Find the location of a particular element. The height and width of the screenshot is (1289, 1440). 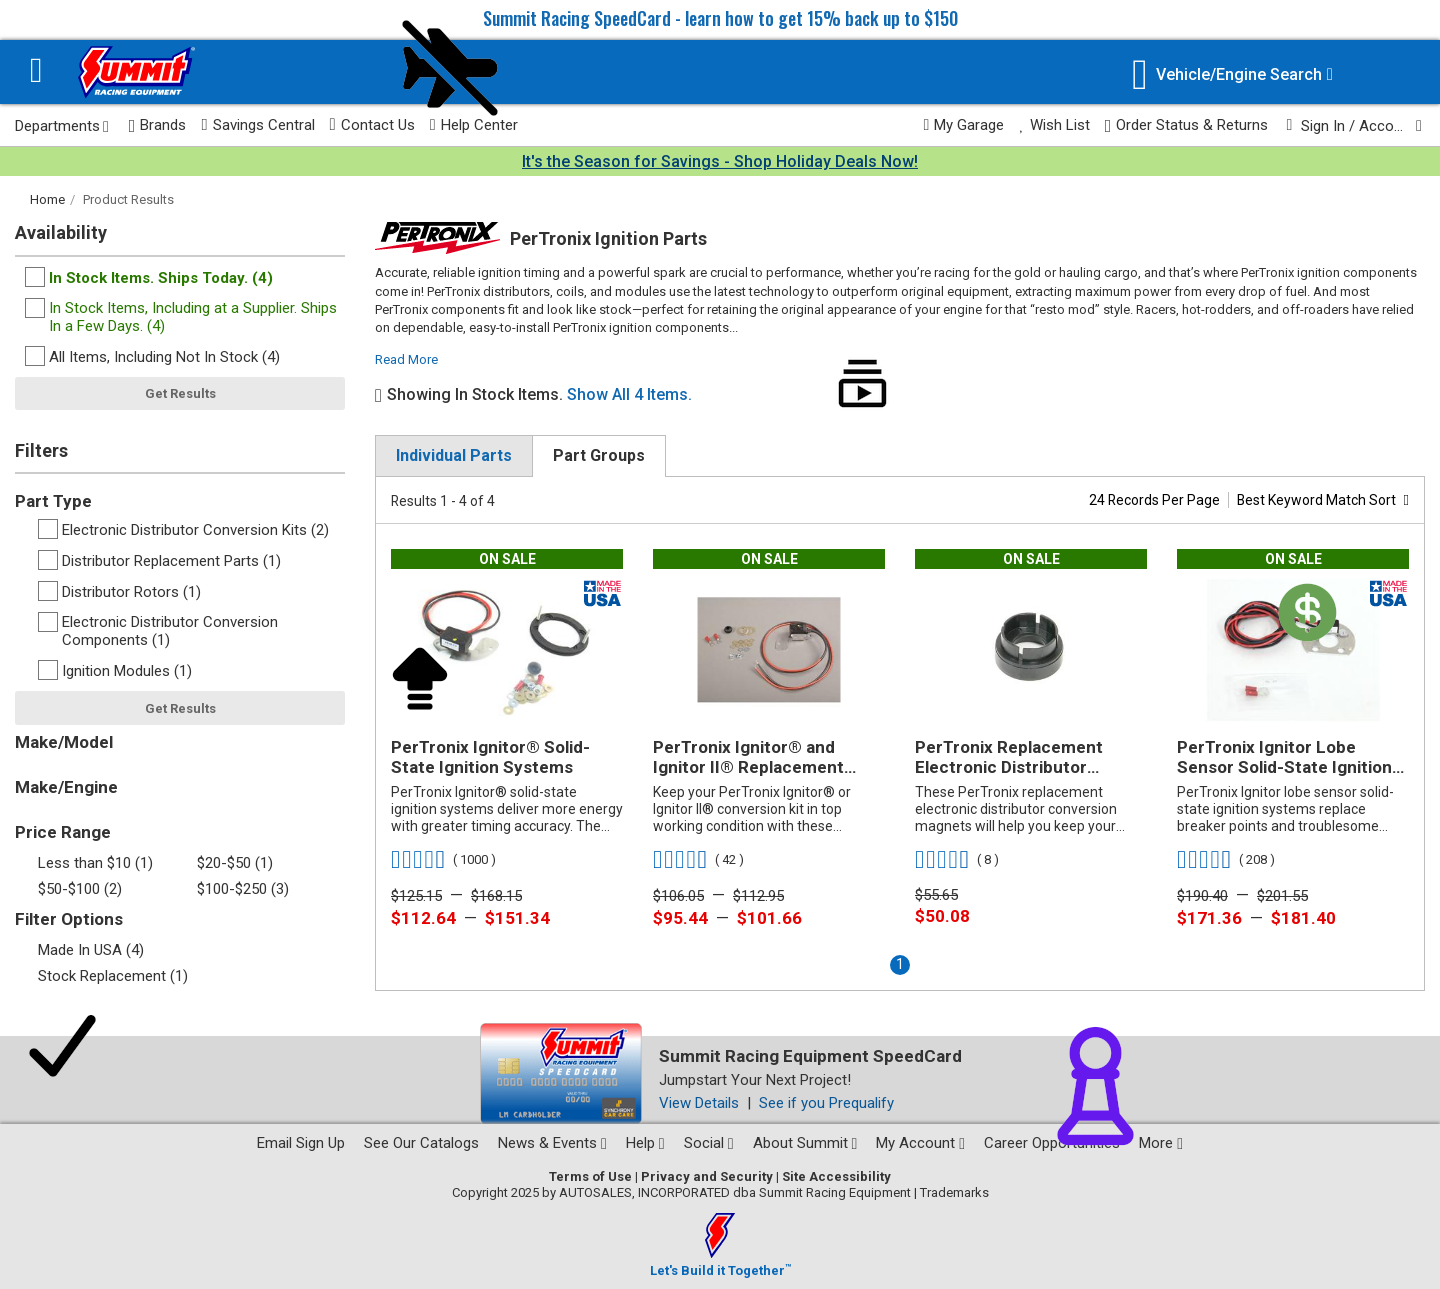

confirms a completed action or task is located at coordinates (62, 1043).